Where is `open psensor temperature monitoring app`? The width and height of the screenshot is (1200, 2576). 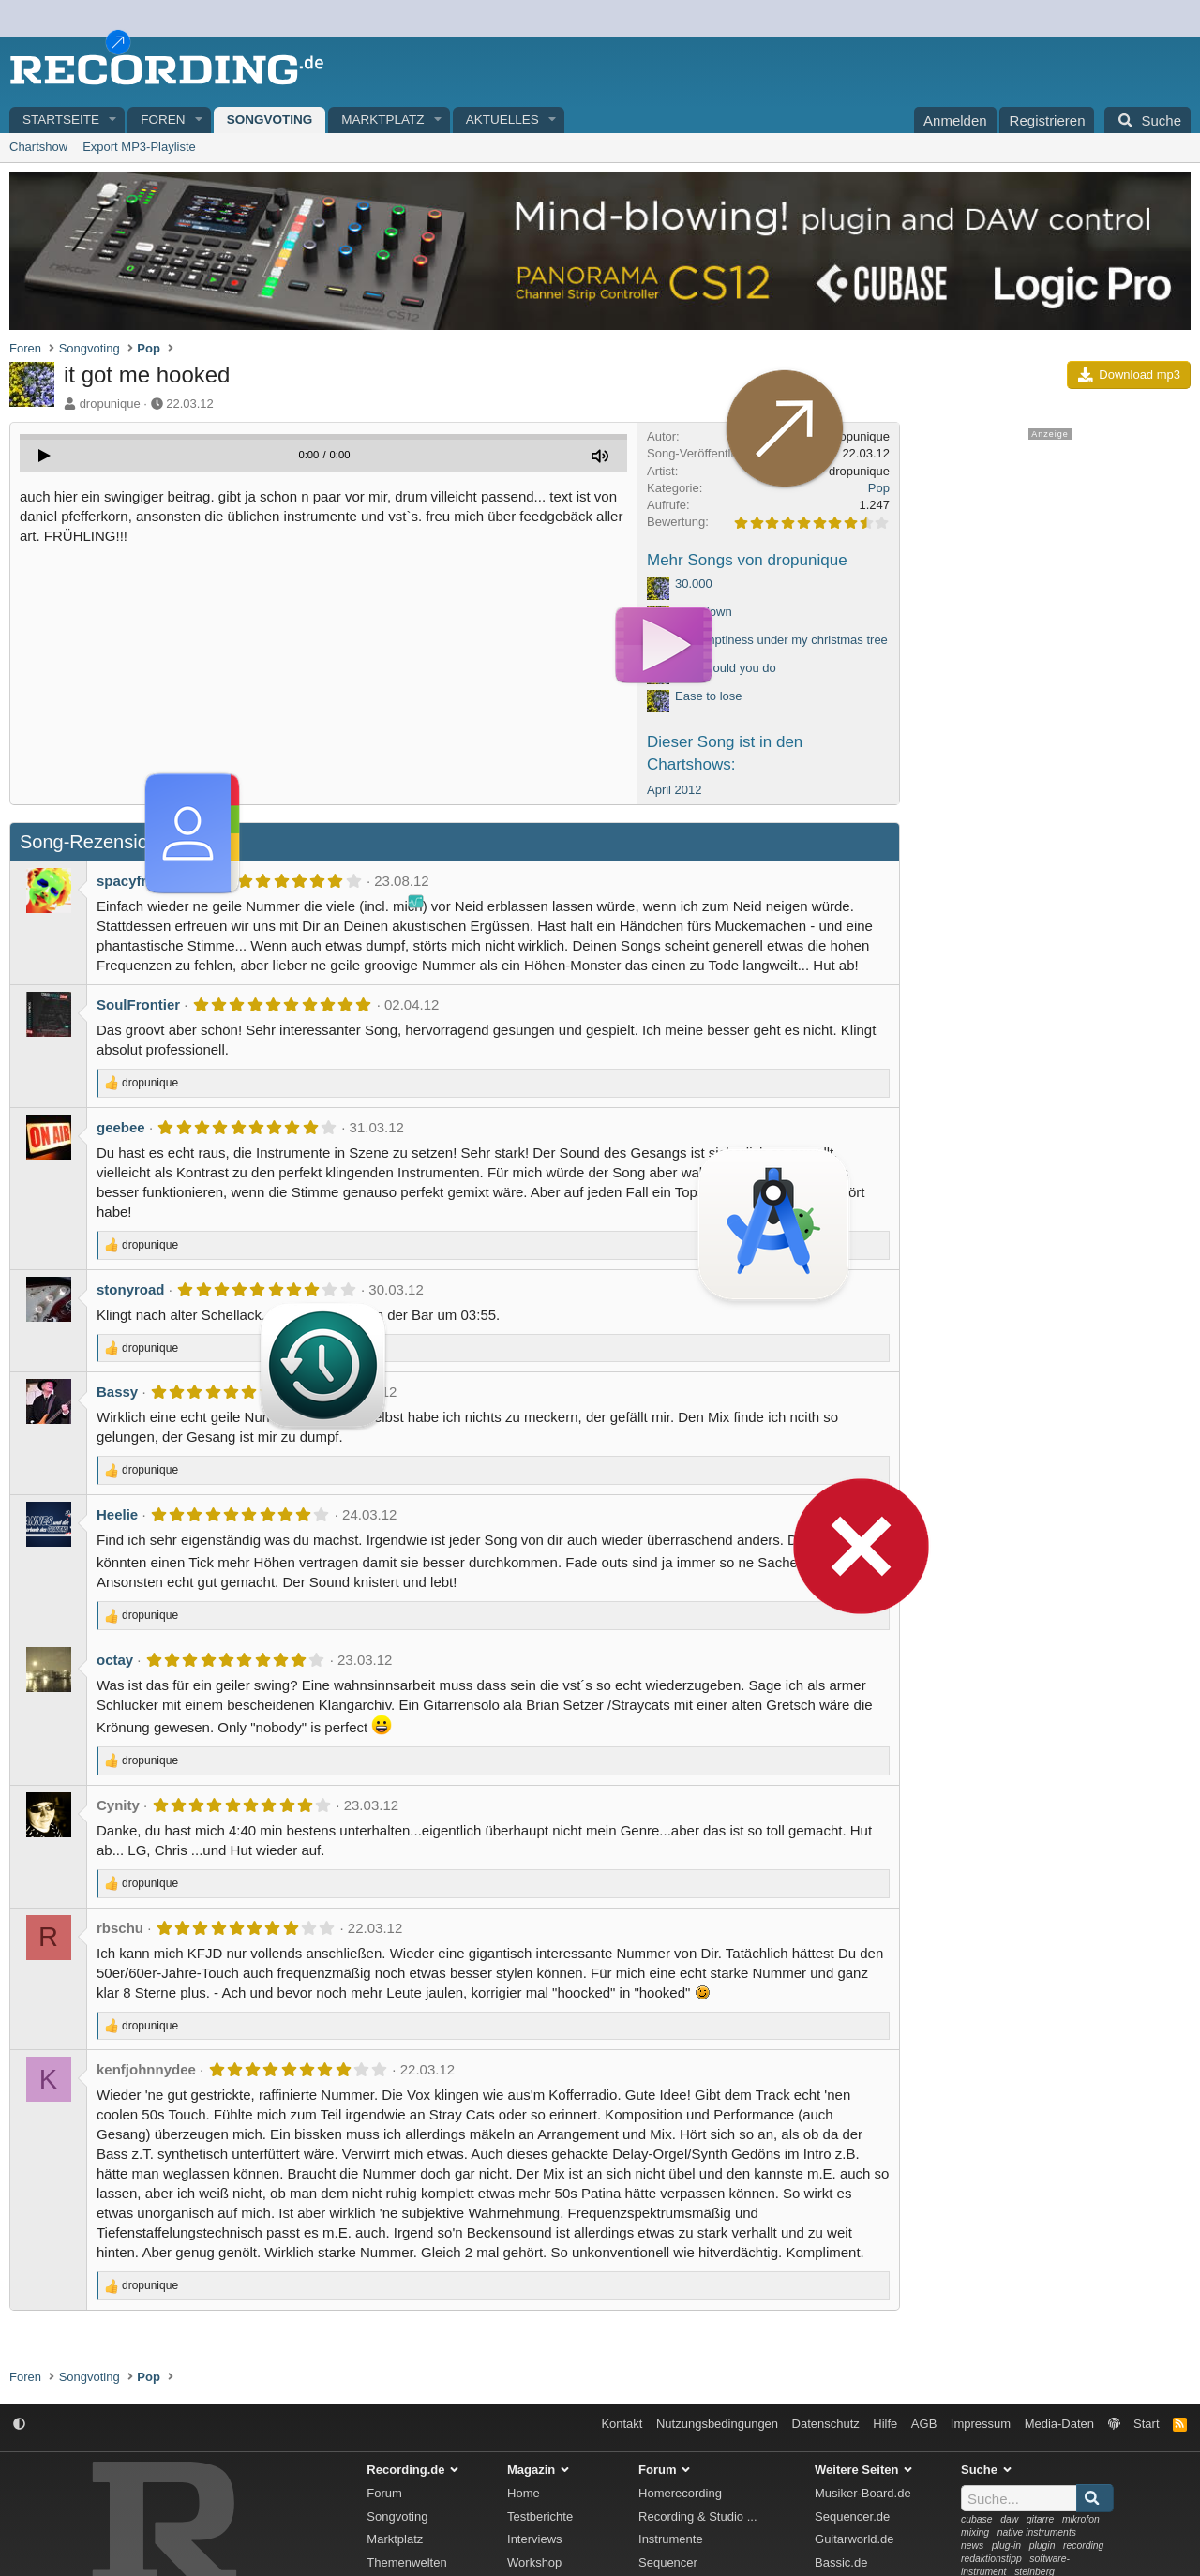
open psensor temperature monitoring app is located at coordinates (415, 901).